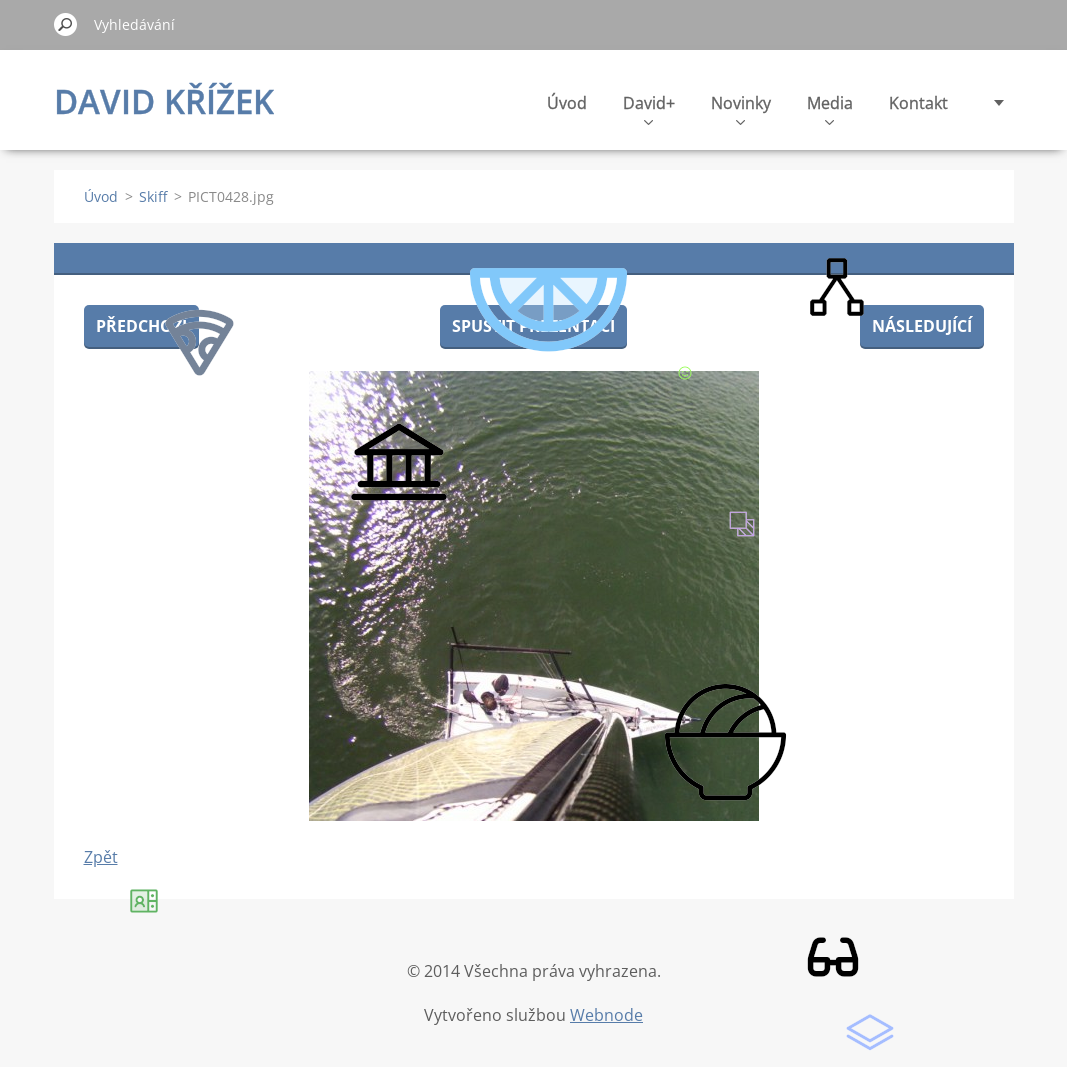  What do you see at coordinates (833, 957) in the screenshot?
I see `enable reading mode or accessibility features` at bounding box center [833, 957].